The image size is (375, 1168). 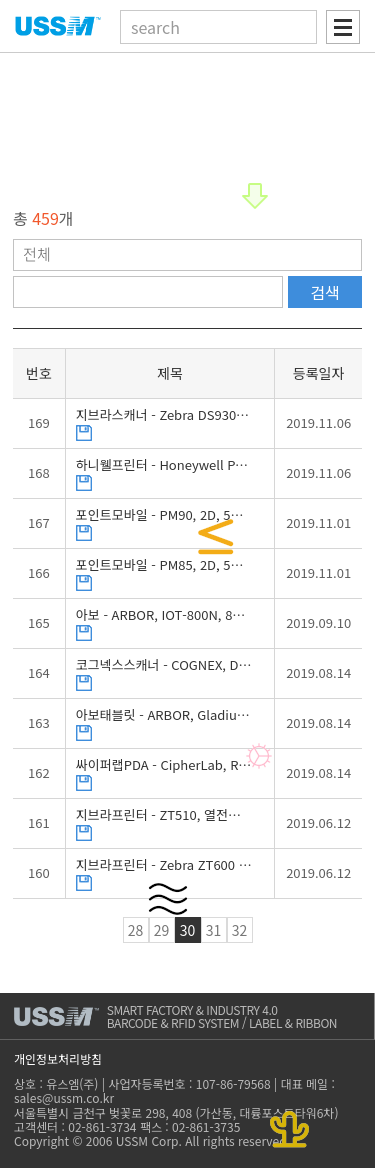 I want to click on indicates water or aquatic features, so click(x=168, y=899).